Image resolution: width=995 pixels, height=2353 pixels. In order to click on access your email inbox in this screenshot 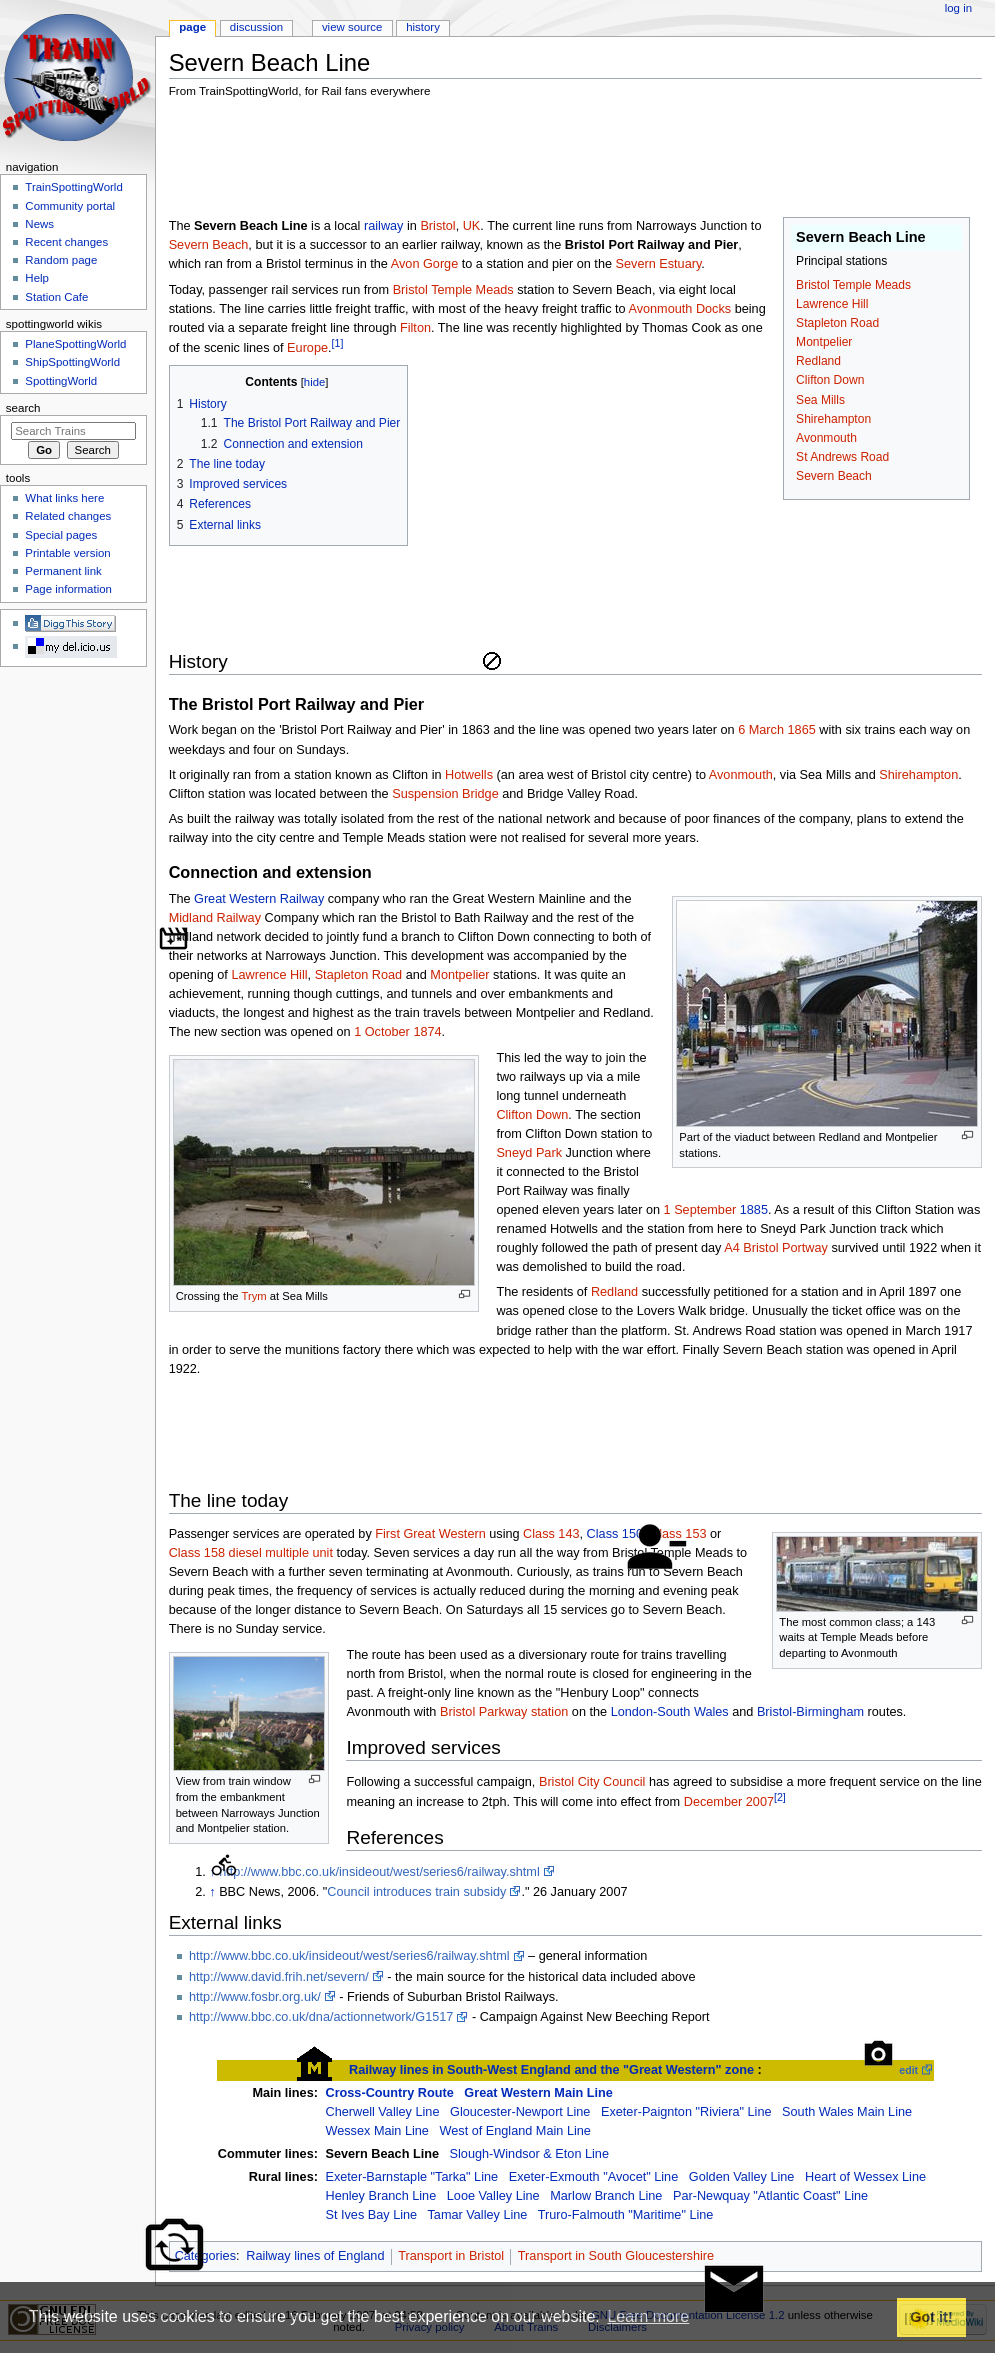, I will do `click(734, 2289)`.